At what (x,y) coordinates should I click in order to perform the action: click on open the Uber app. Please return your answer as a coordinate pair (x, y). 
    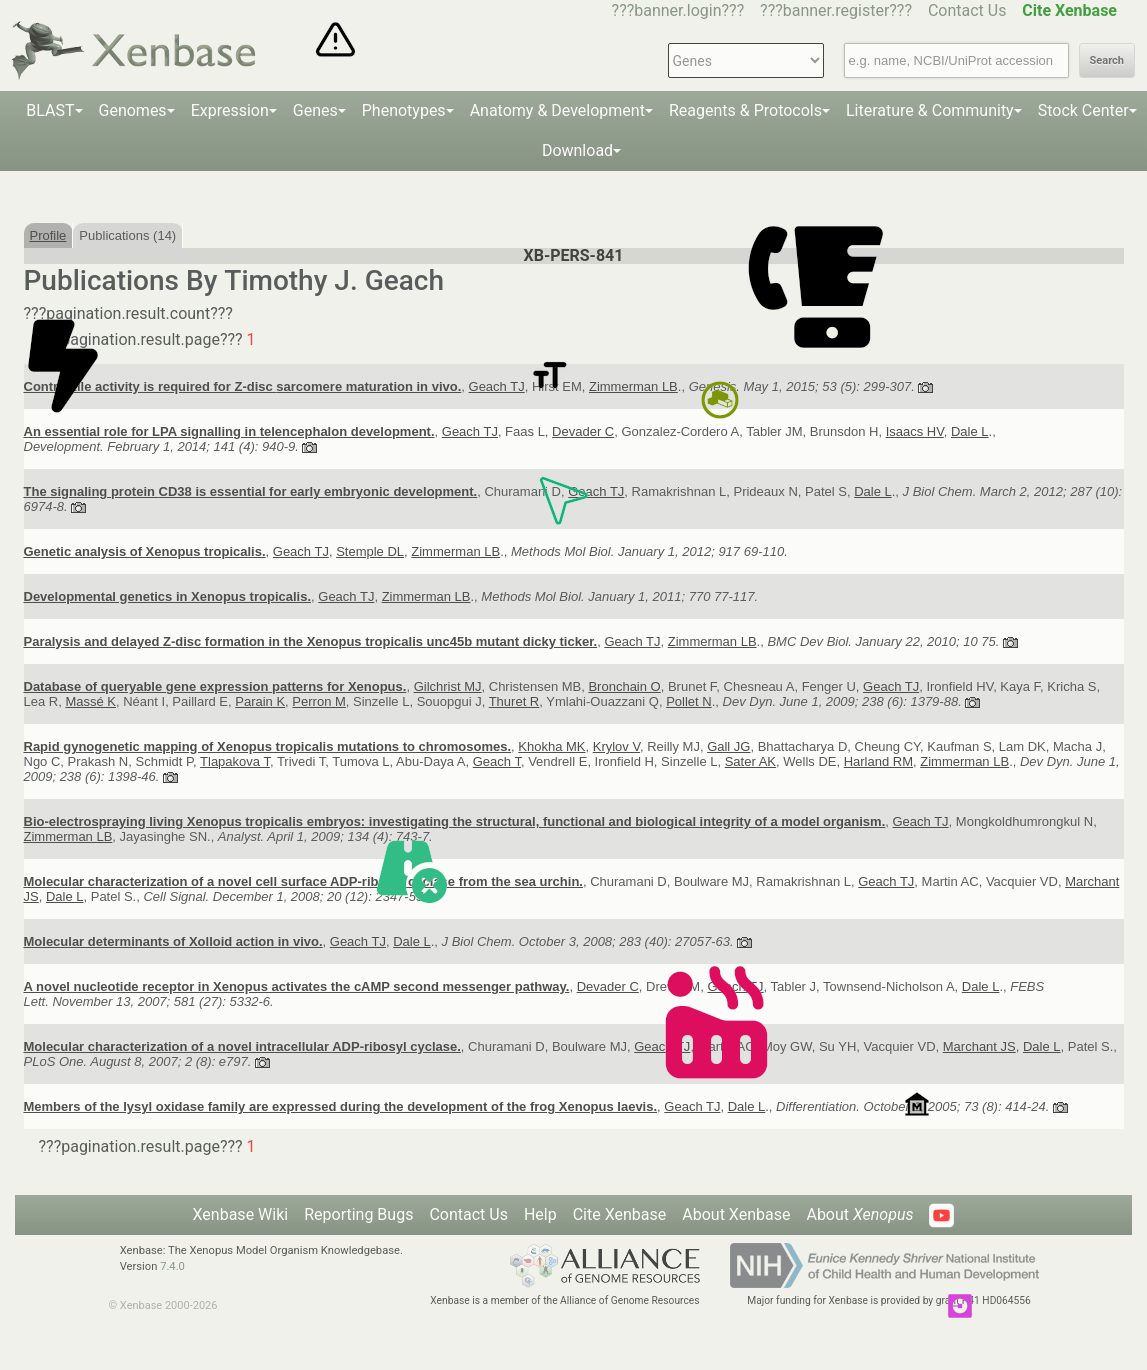
    Looking at the image, I should click on (960, 1306).